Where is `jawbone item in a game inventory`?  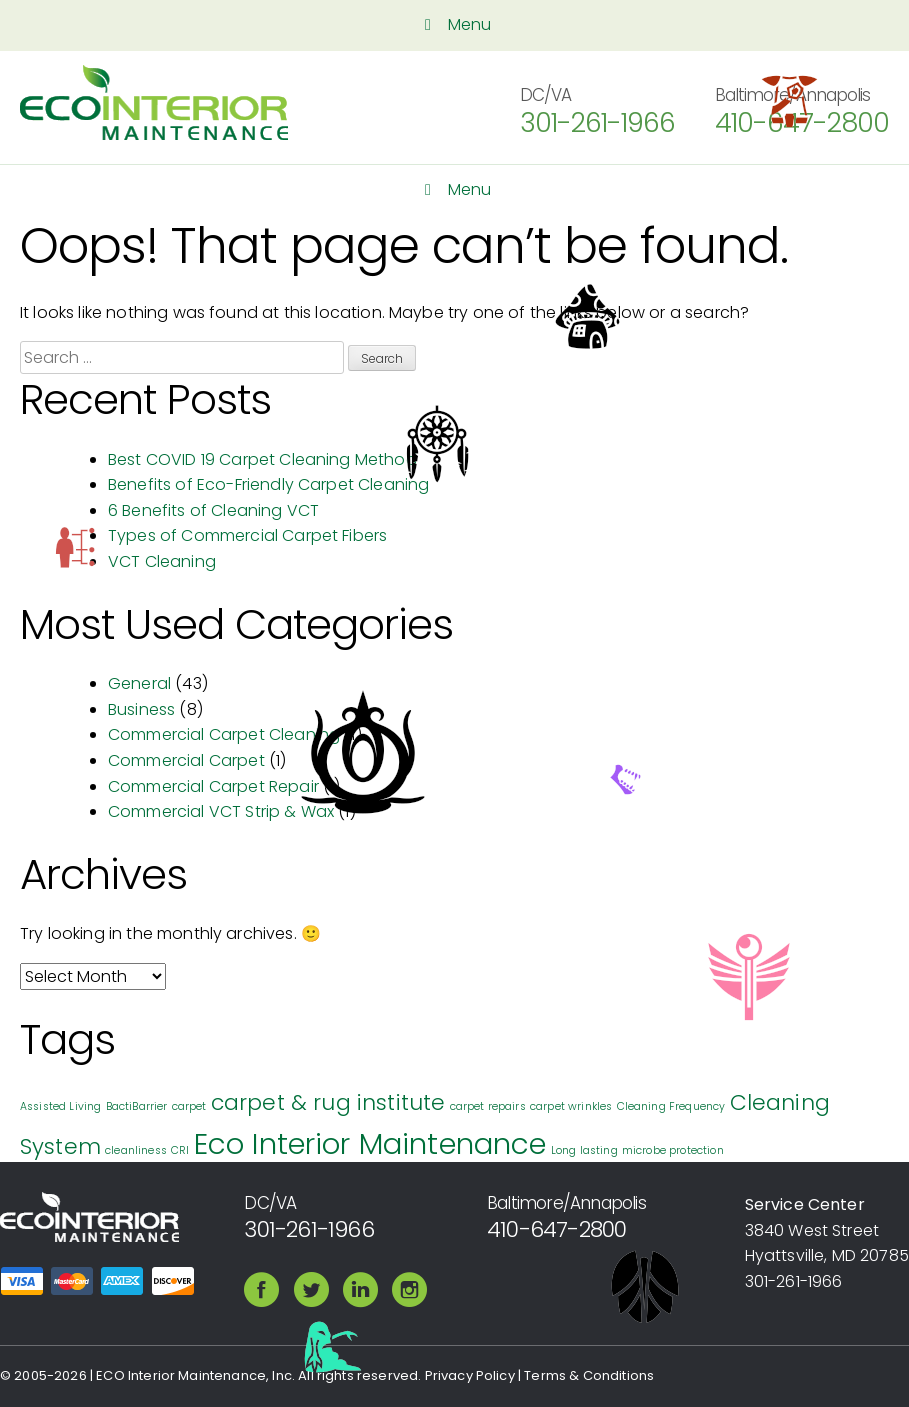
jawbone item in a game inventory is located at coordinates (625, 779).